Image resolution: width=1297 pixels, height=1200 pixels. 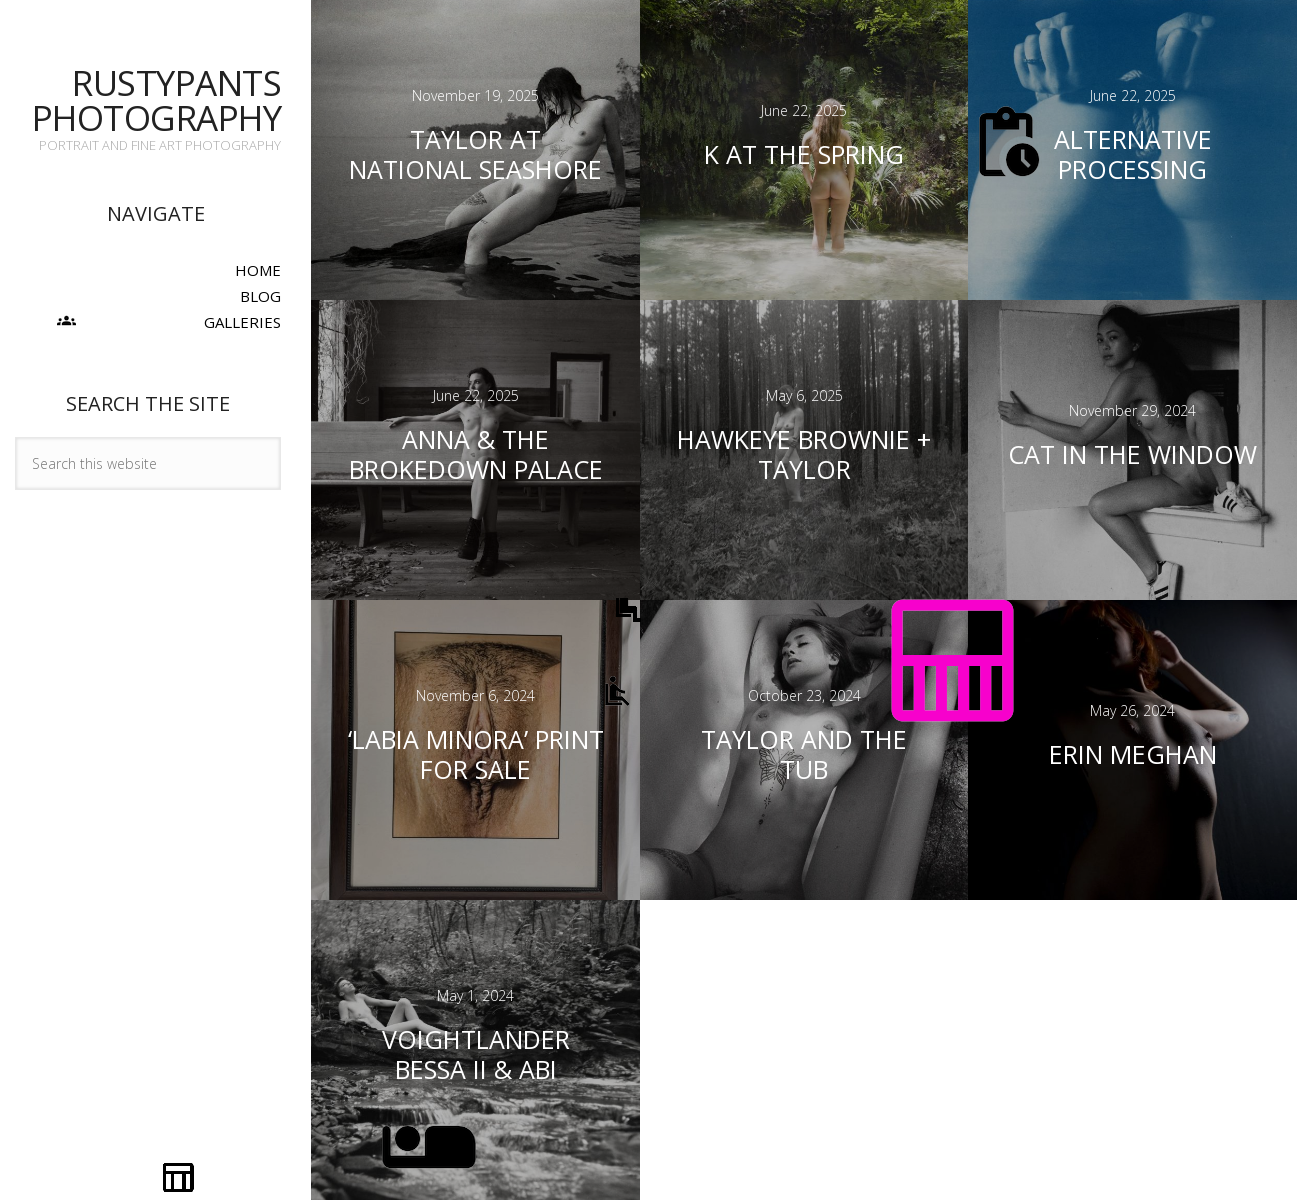 I want to click on standard legroom seat selection, so click(x=628, y=610).